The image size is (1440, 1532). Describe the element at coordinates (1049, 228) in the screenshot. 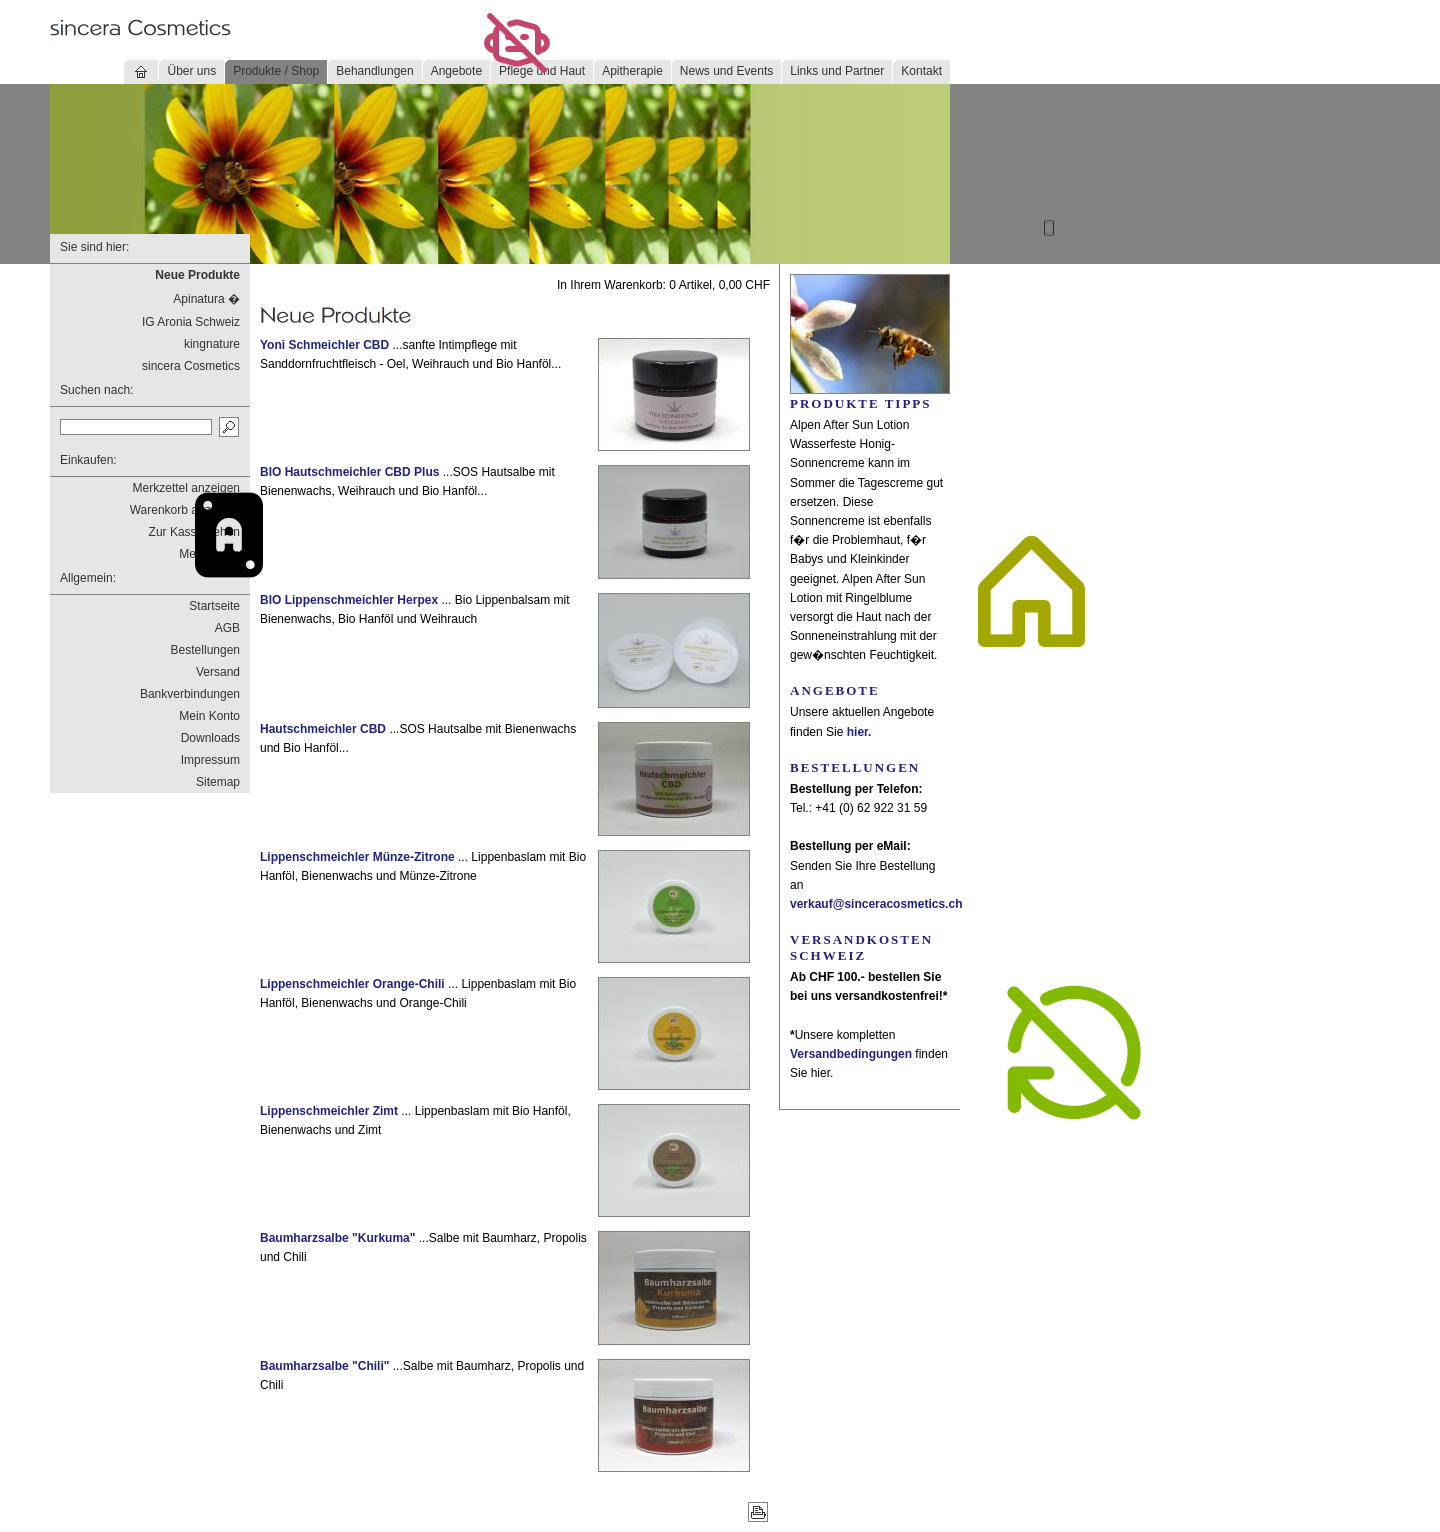

I see `indicates mobile device or smartphone` at that location.